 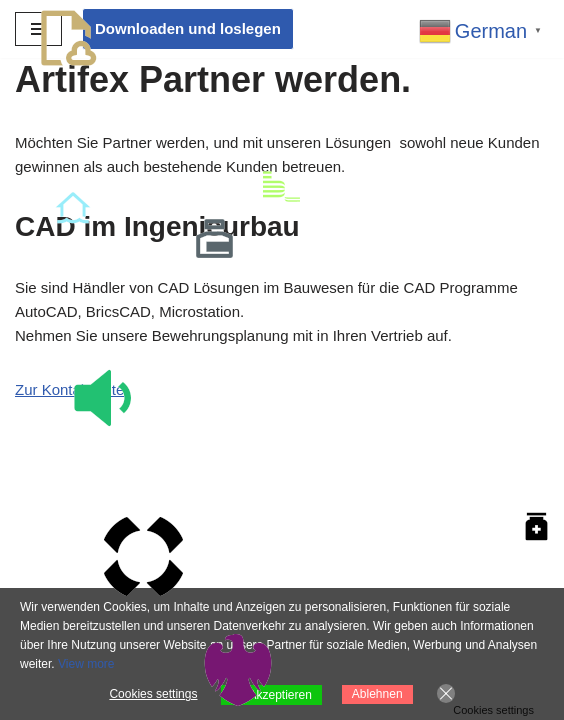 What do you see at coordinates (238, 670) in the screenshot?
I see `open the Barclays banking app` at bounding box center [238, 670].